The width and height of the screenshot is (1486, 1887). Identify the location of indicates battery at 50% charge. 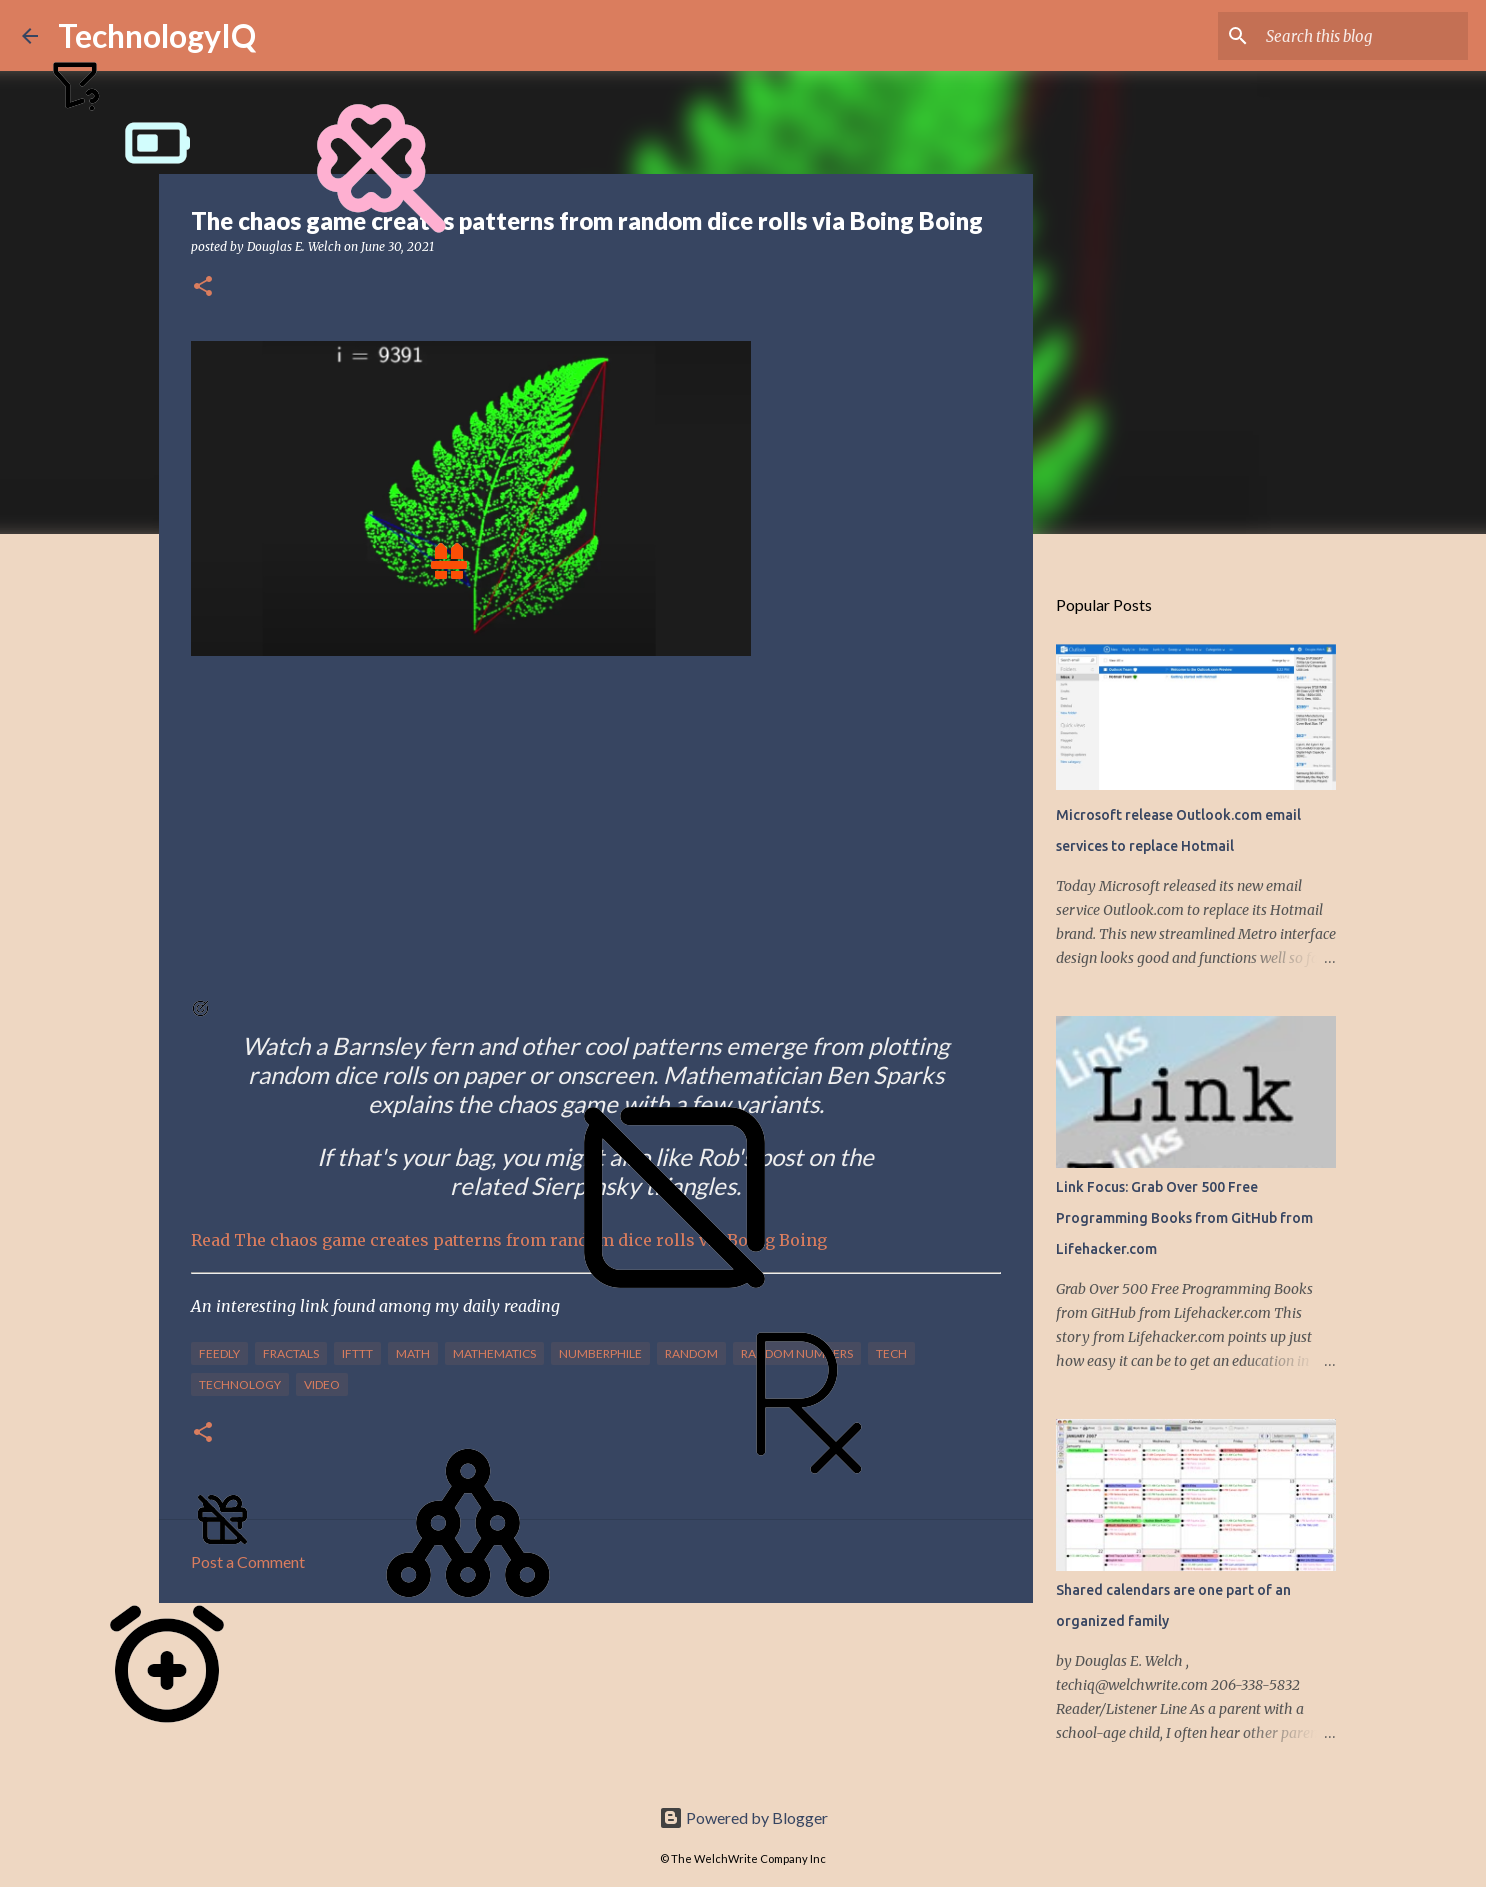
(156, 143).